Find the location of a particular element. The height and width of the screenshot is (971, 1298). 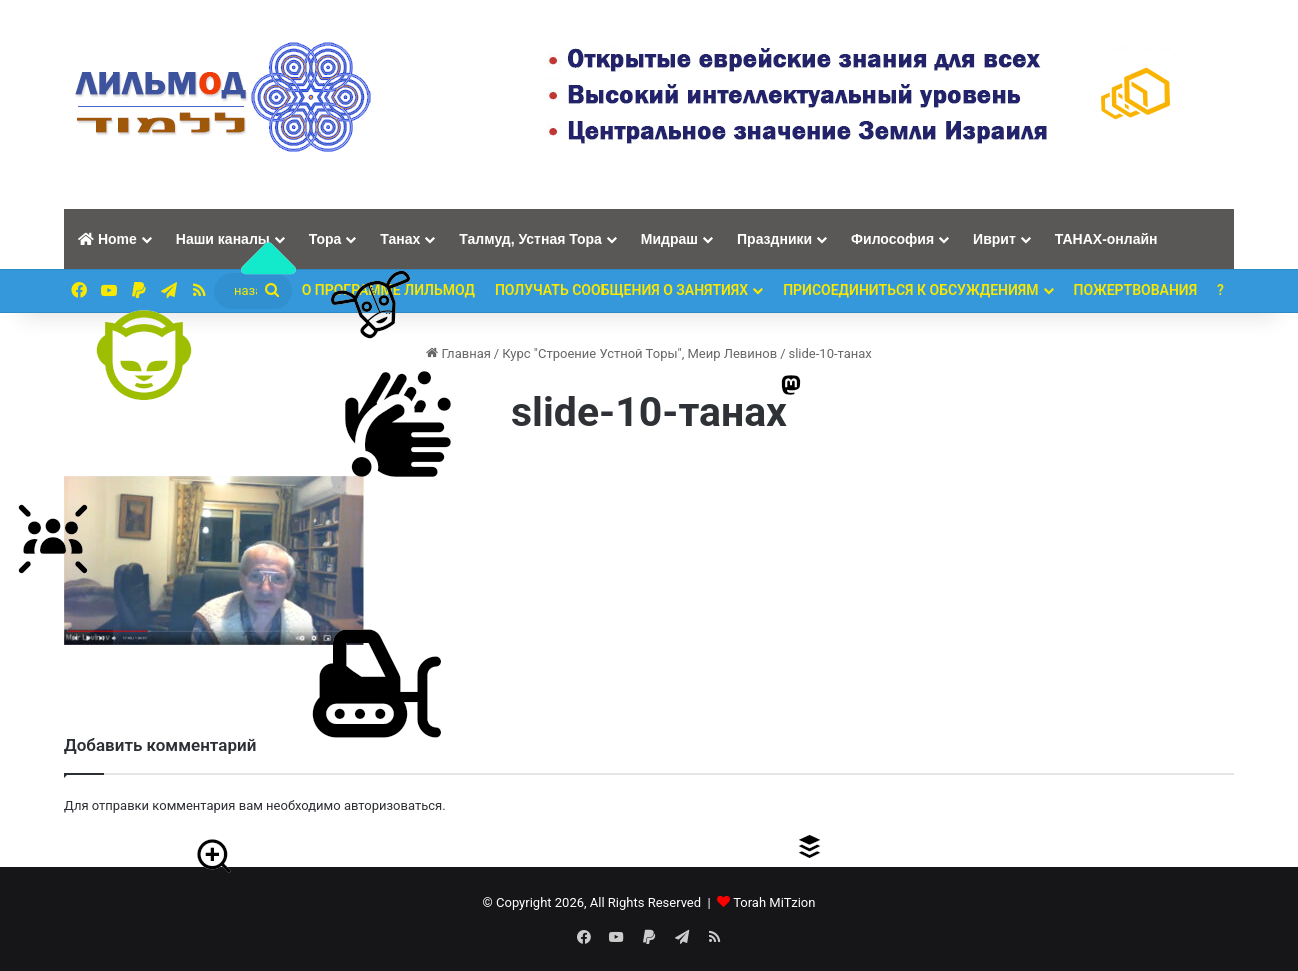

zoom in on content is located at coordinates (214, 856).